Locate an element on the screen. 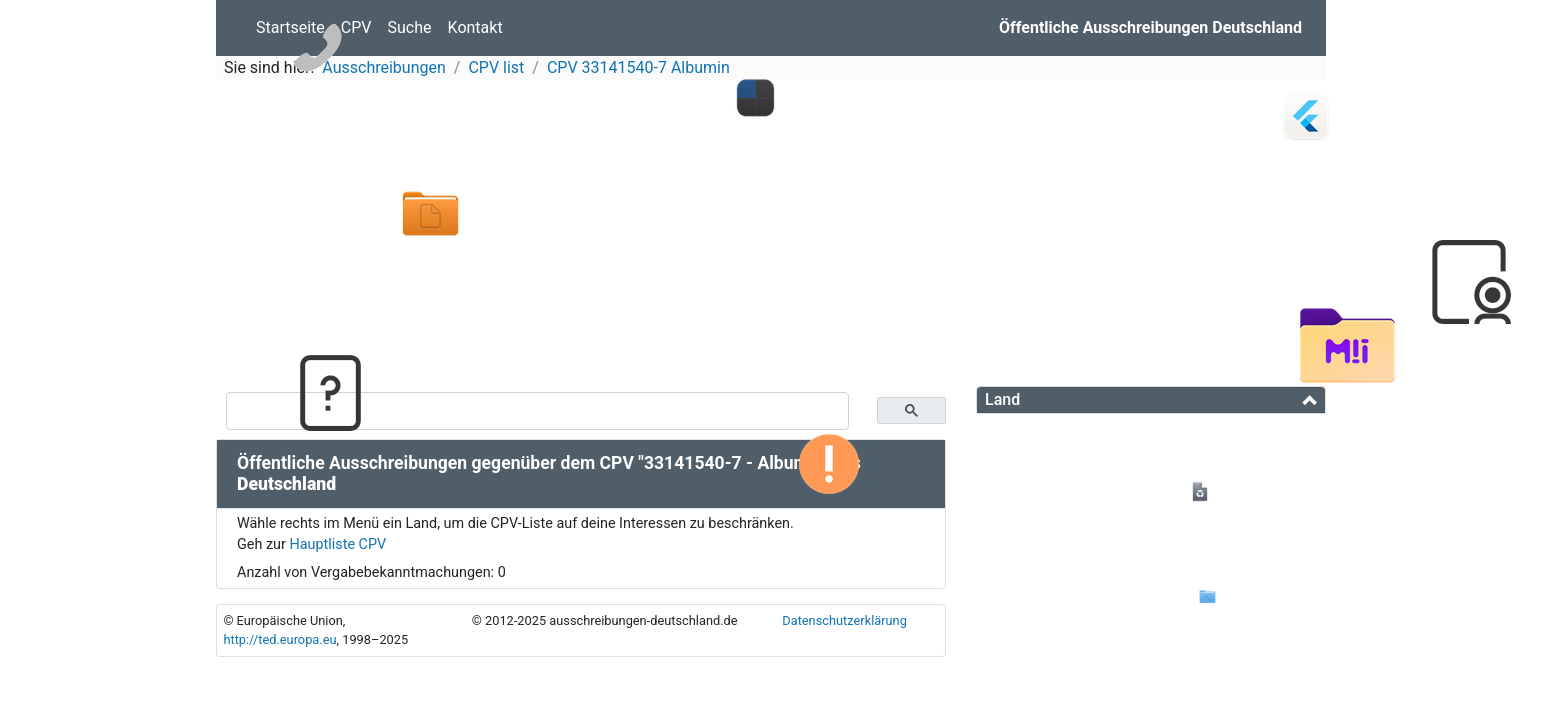 The width and height of the screenshot is (1542, 720). folder containing color picker or eyedropper tool assets is located at coordinates (1207, 596).